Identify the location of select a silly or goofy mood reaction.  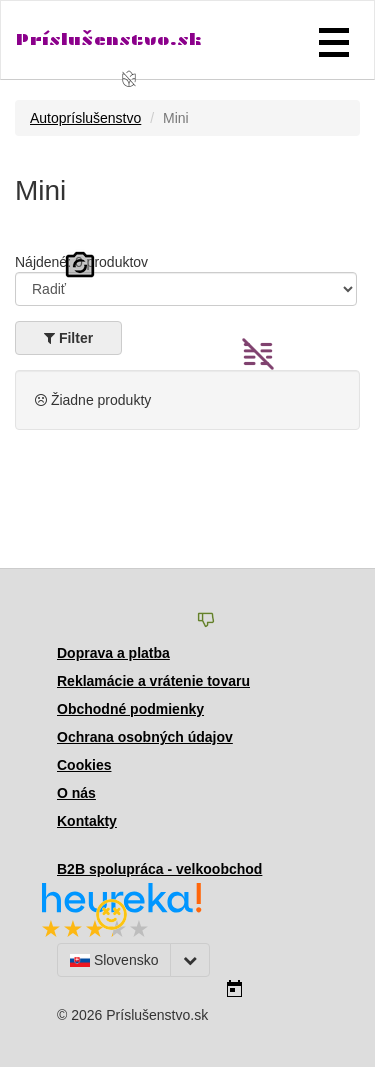
(111, 914).